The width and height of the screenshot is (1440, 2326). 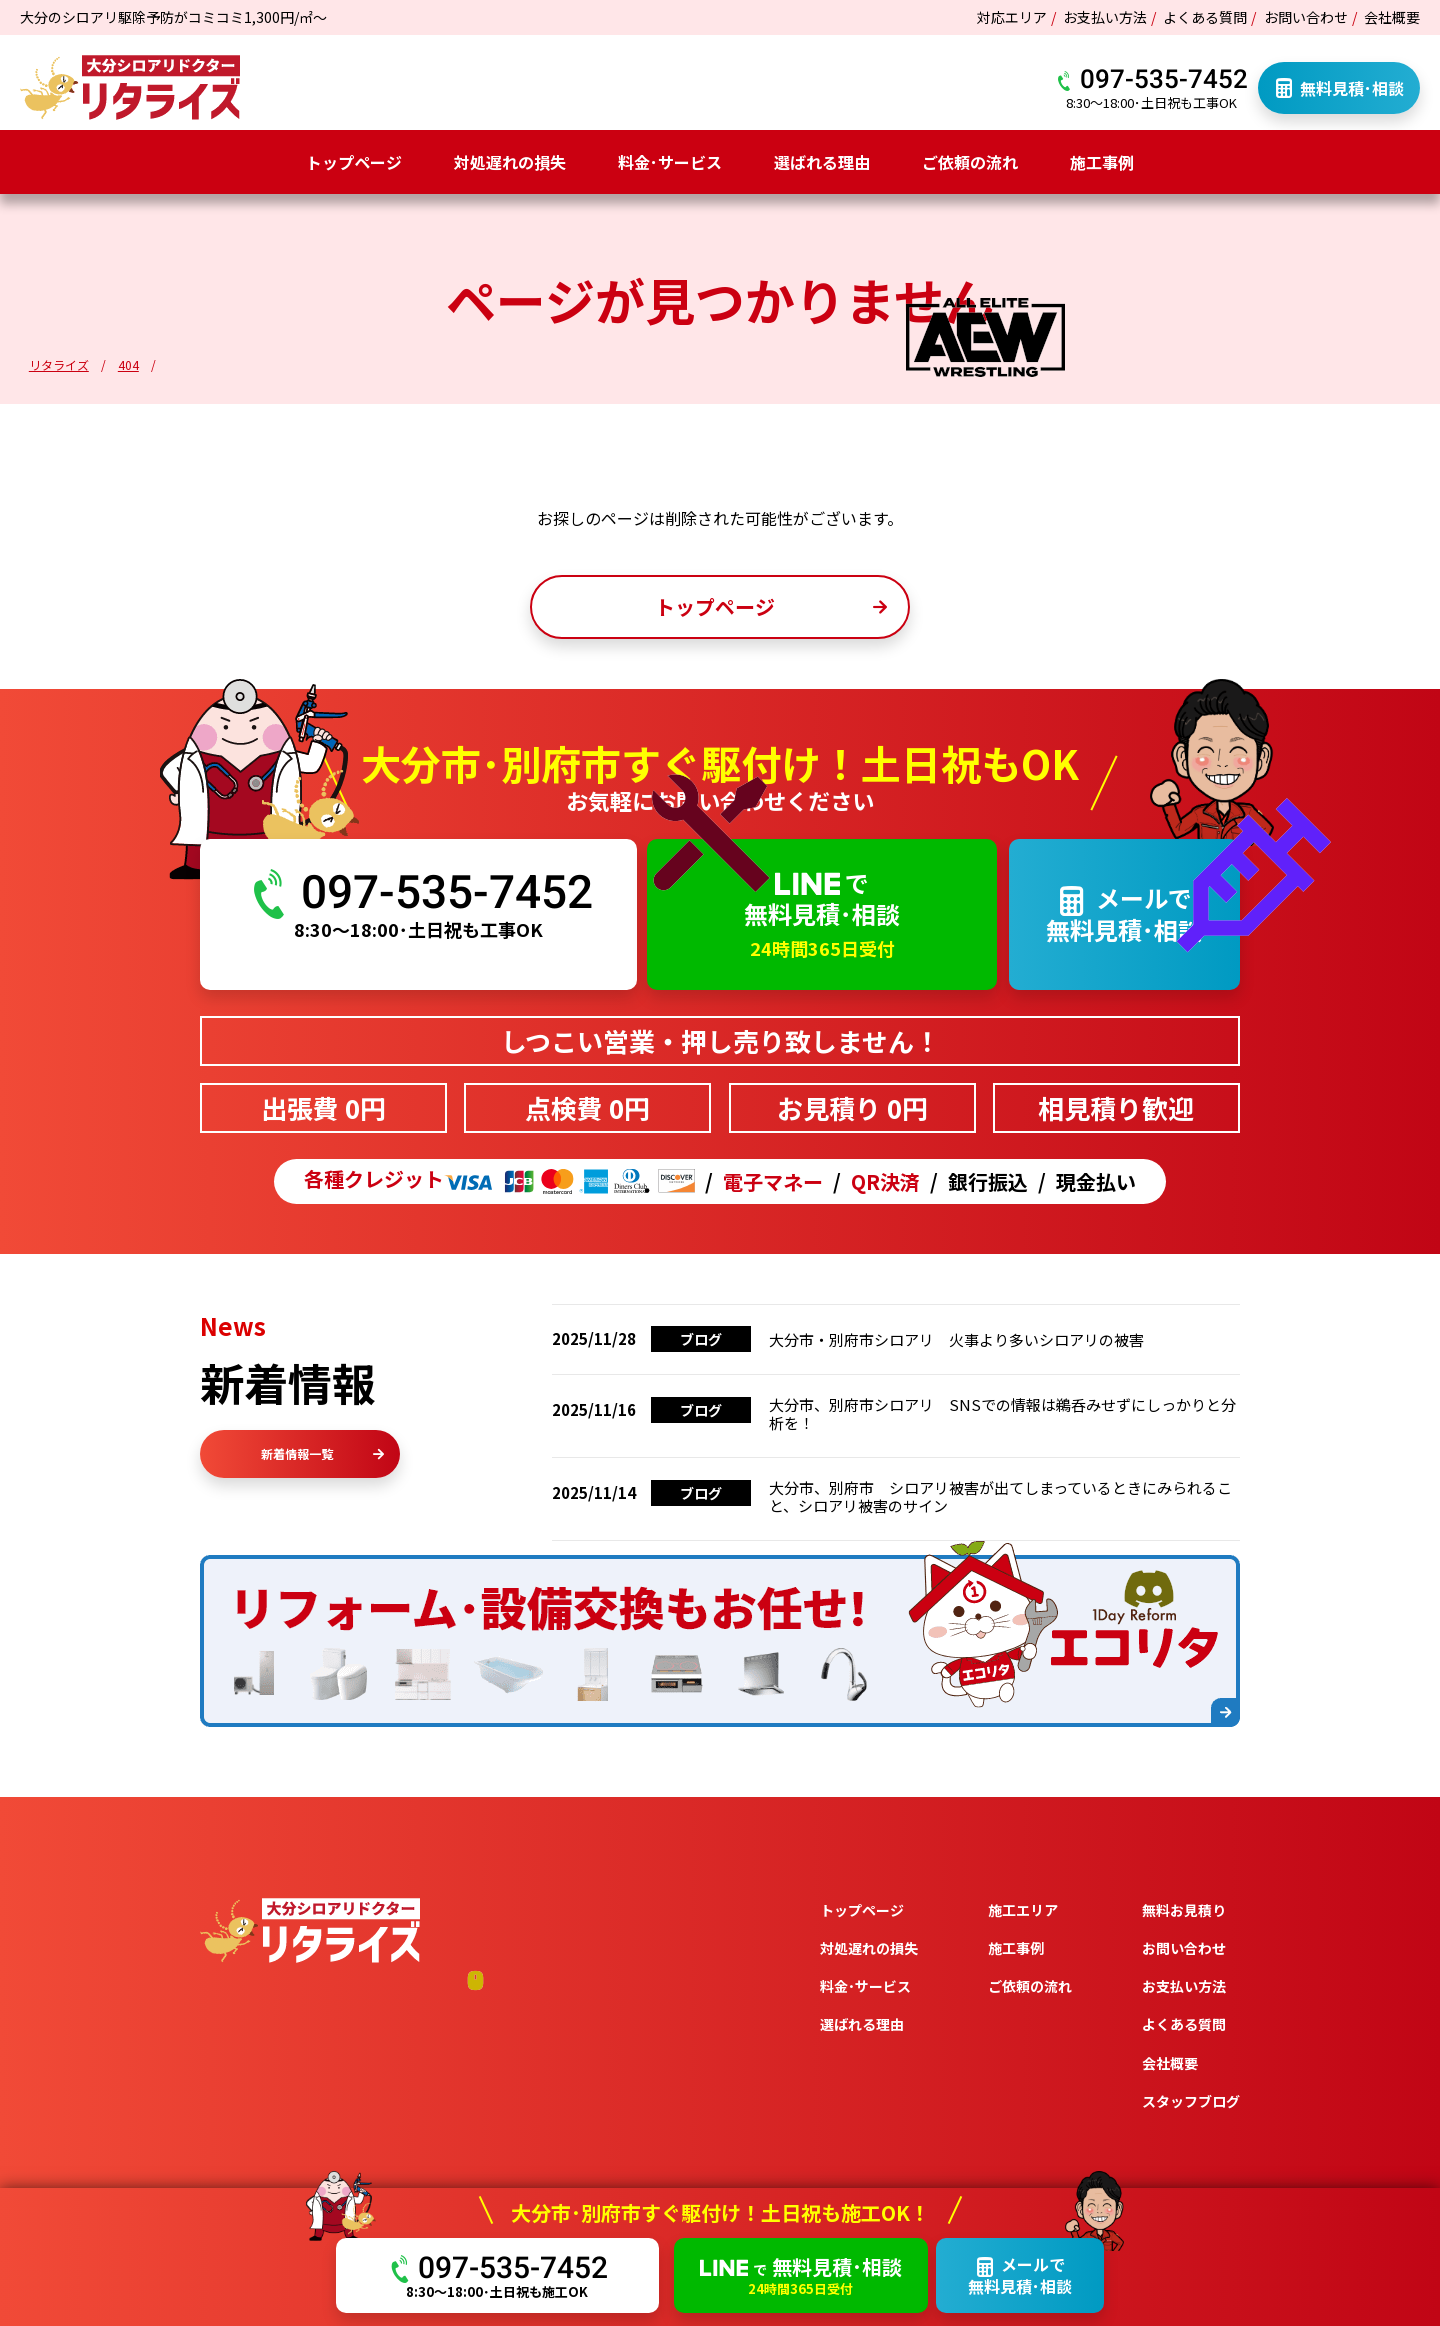 What do you see at coordinates (712, 834) in the screenshot?
I see `access settings or configuration options` at bounding box center [712, 834].